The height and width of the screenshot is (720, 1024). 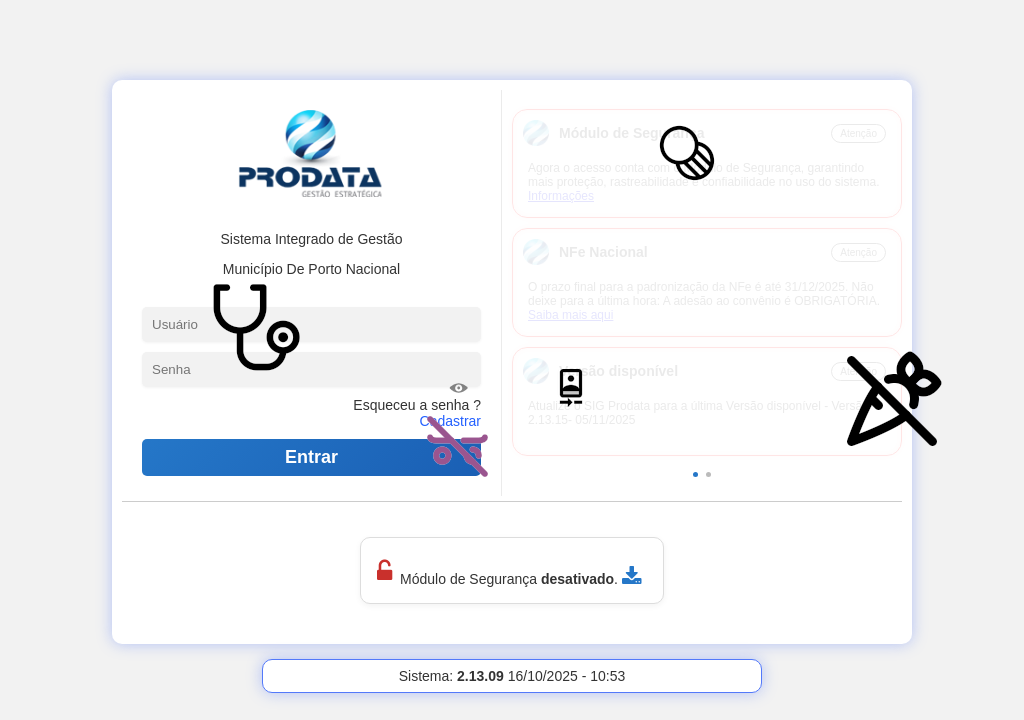 I want to click on switch to front-facing camera, so click(x=571, y=388).